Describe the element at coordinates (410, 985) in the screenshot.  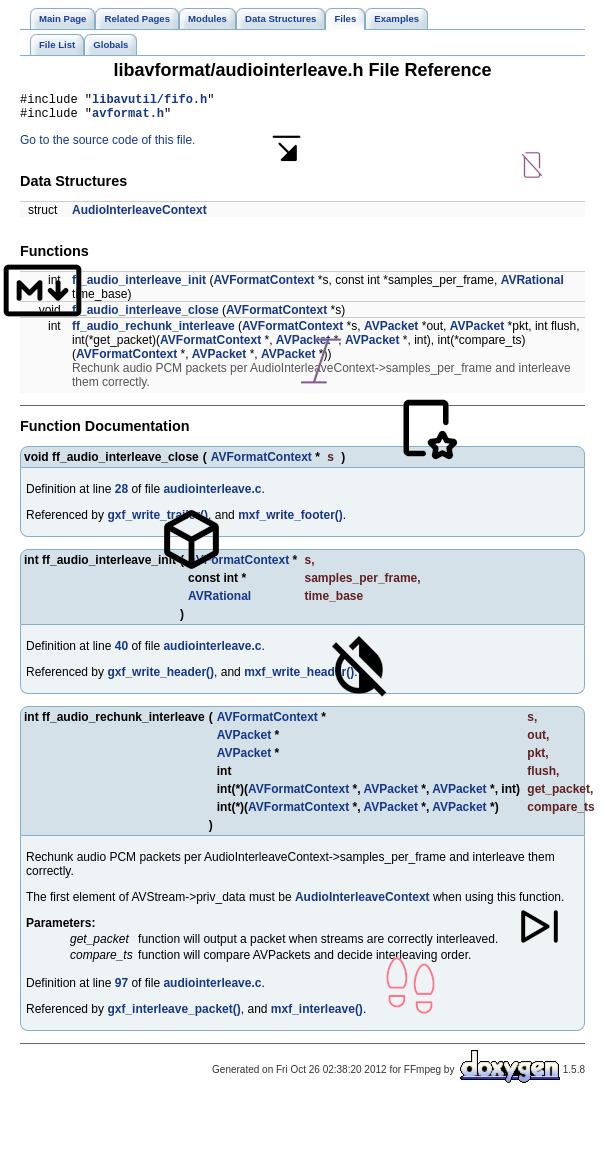
I see `view step count or walking activity` at that location.